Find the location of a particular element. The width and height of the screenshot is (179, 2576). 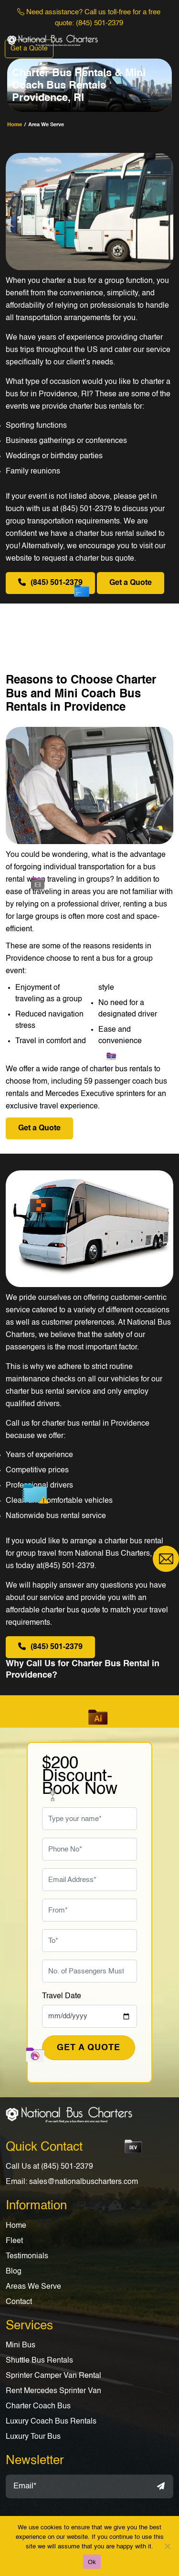

indicates second place achievement or silver-tier ranking is located at coordinates (53, 1796).